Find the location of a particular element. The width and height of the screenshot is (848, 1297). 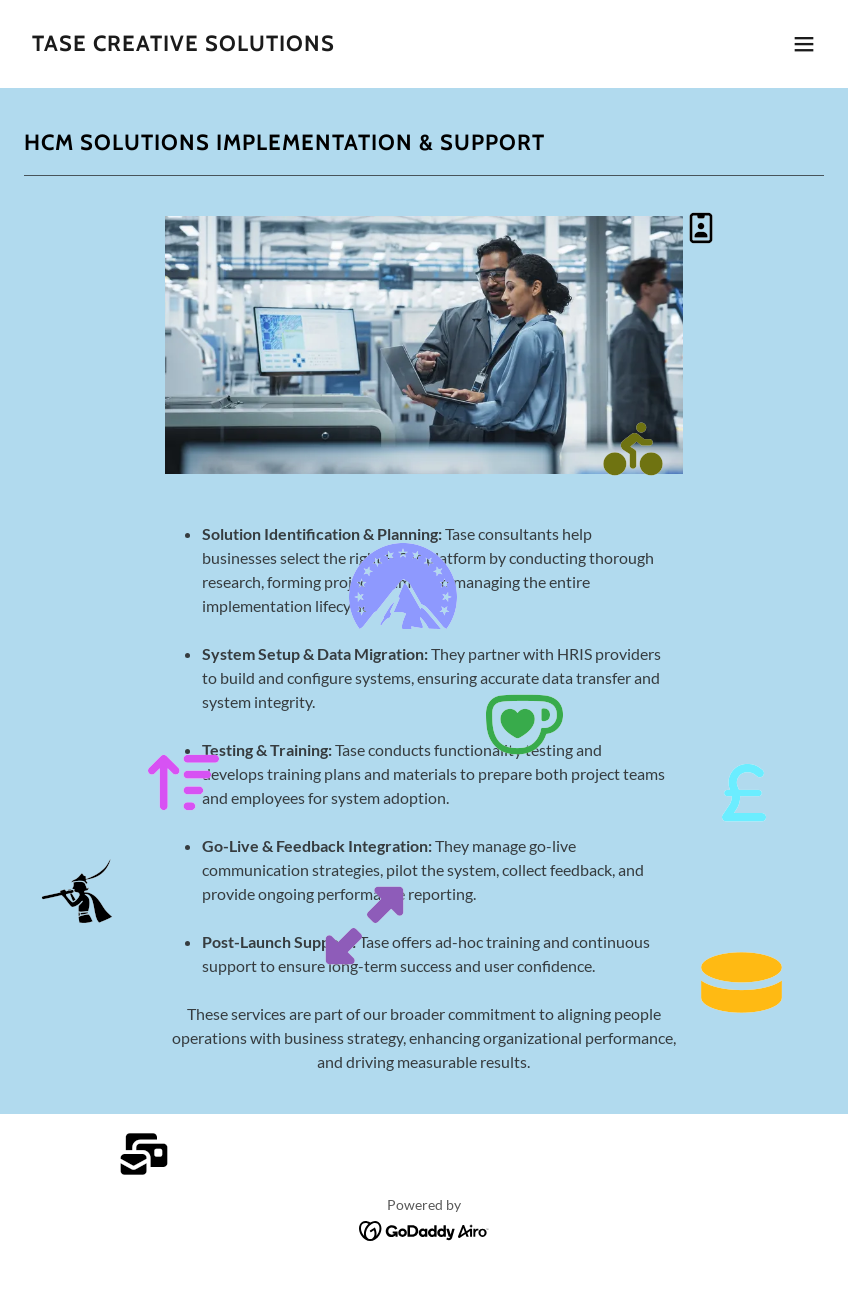

support the creator on Ko-fi is located at coordinates (524, 724).